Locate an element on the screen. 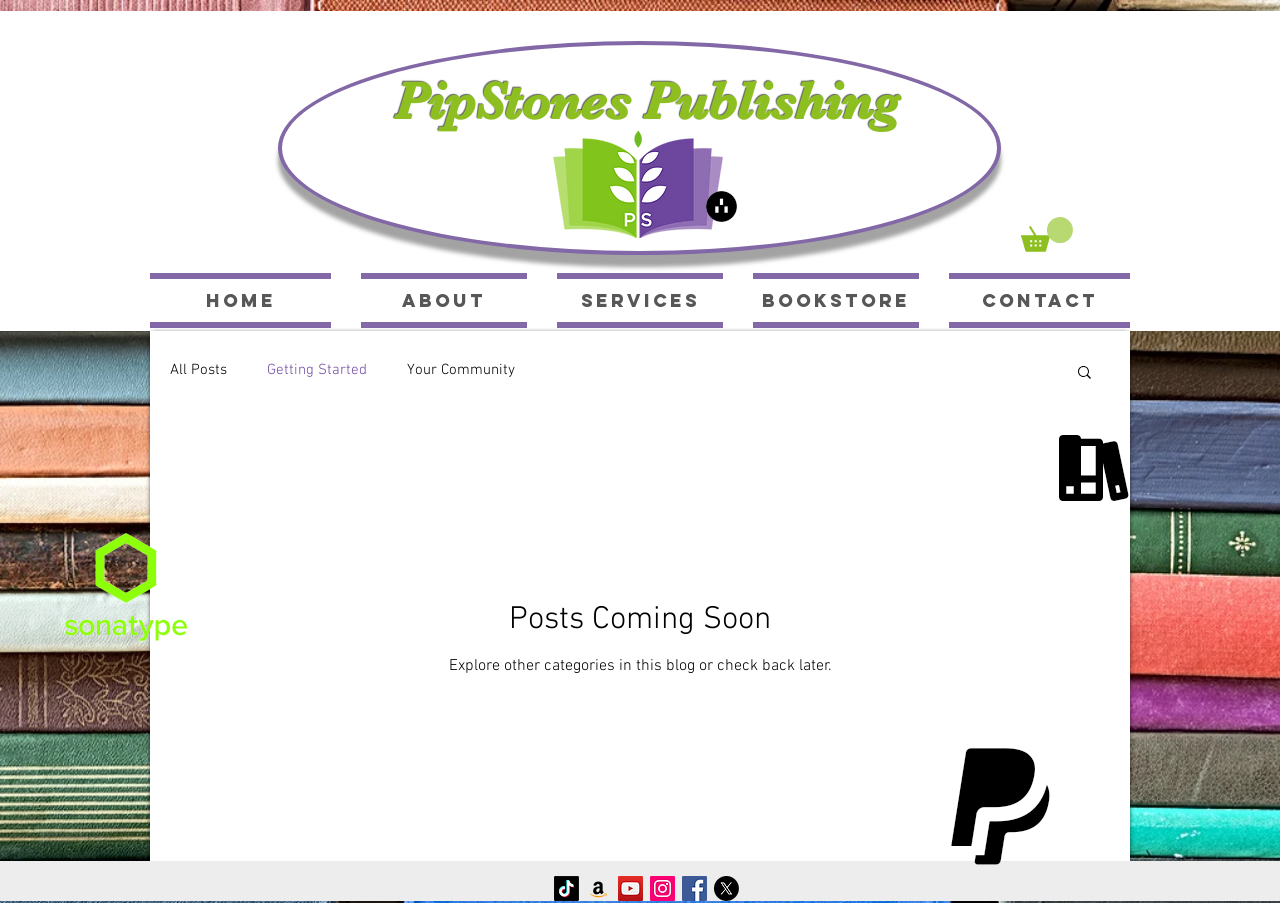  pay with PayPal is located at coordinates (1001, 804).